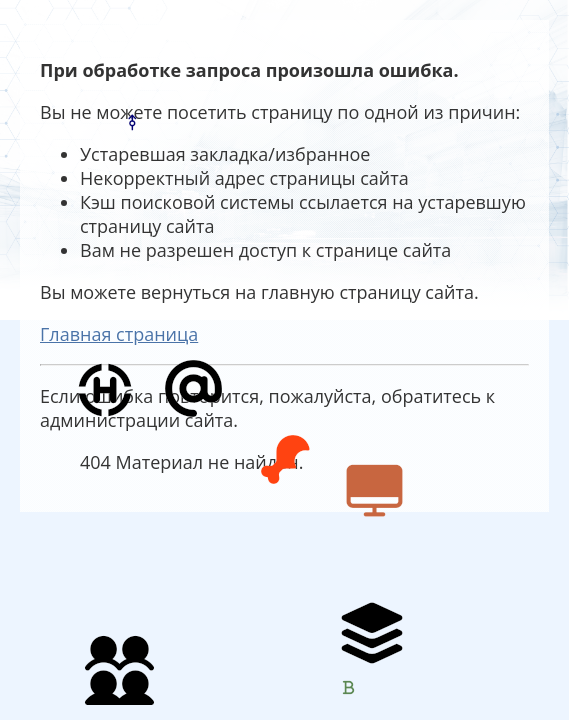 Image resolution: width=569 pixels, height=720 pixels. I want to click on switch to desktop view, so click(374, 488).